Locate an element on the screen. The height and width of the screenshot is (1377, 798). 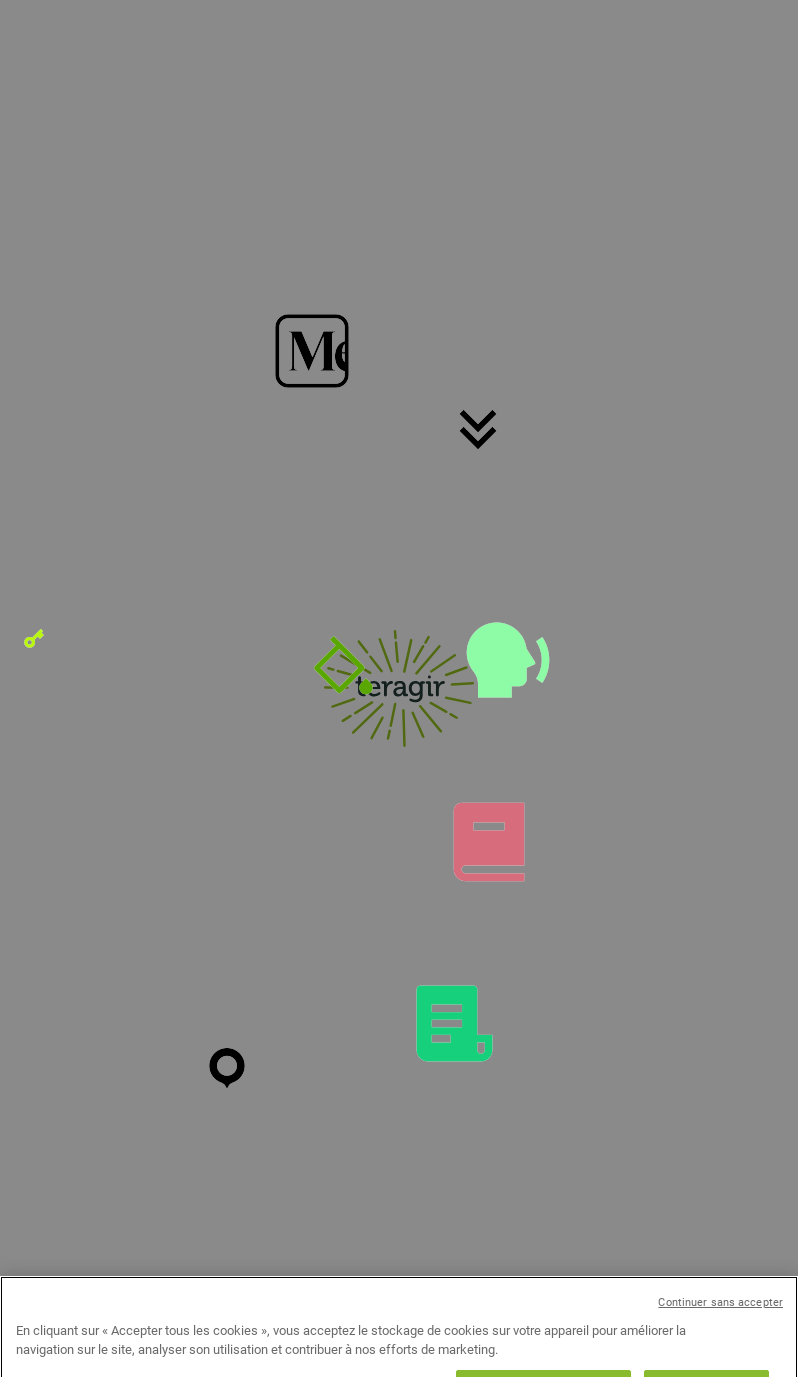
access password or security settings is located at coordinates (34, 638).